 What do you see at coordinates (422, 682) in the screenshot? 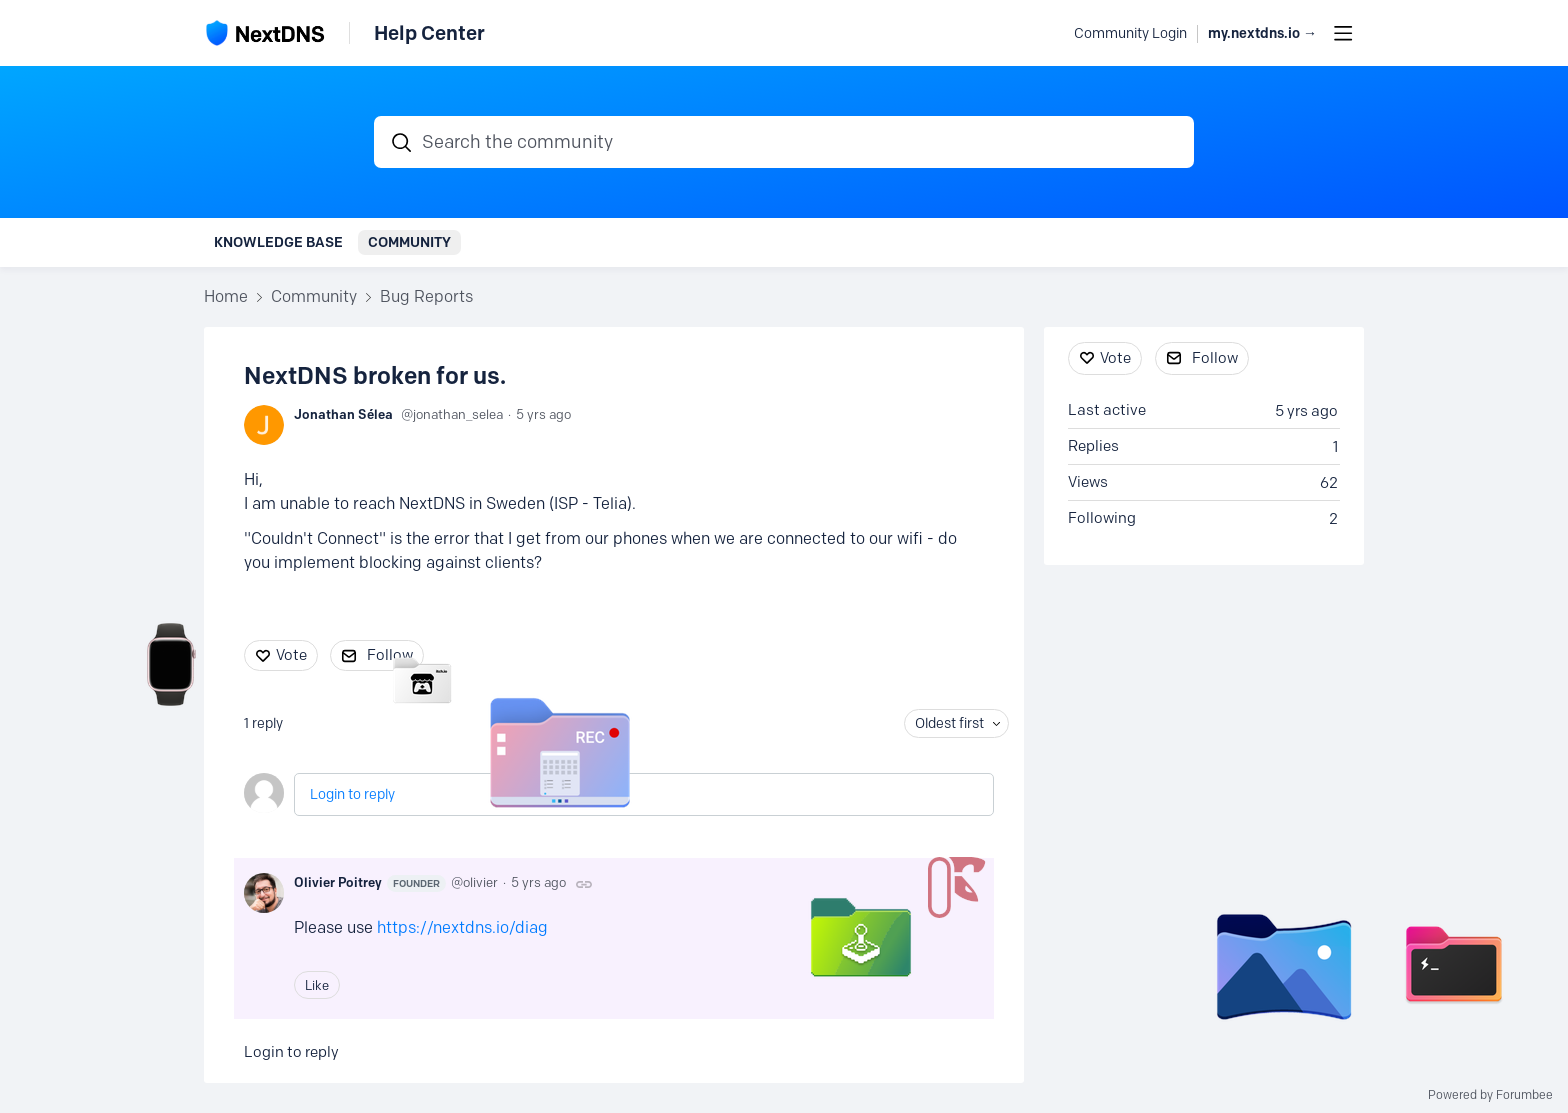
I see `open your itch.io games folder` at bounding box center [422, 682].